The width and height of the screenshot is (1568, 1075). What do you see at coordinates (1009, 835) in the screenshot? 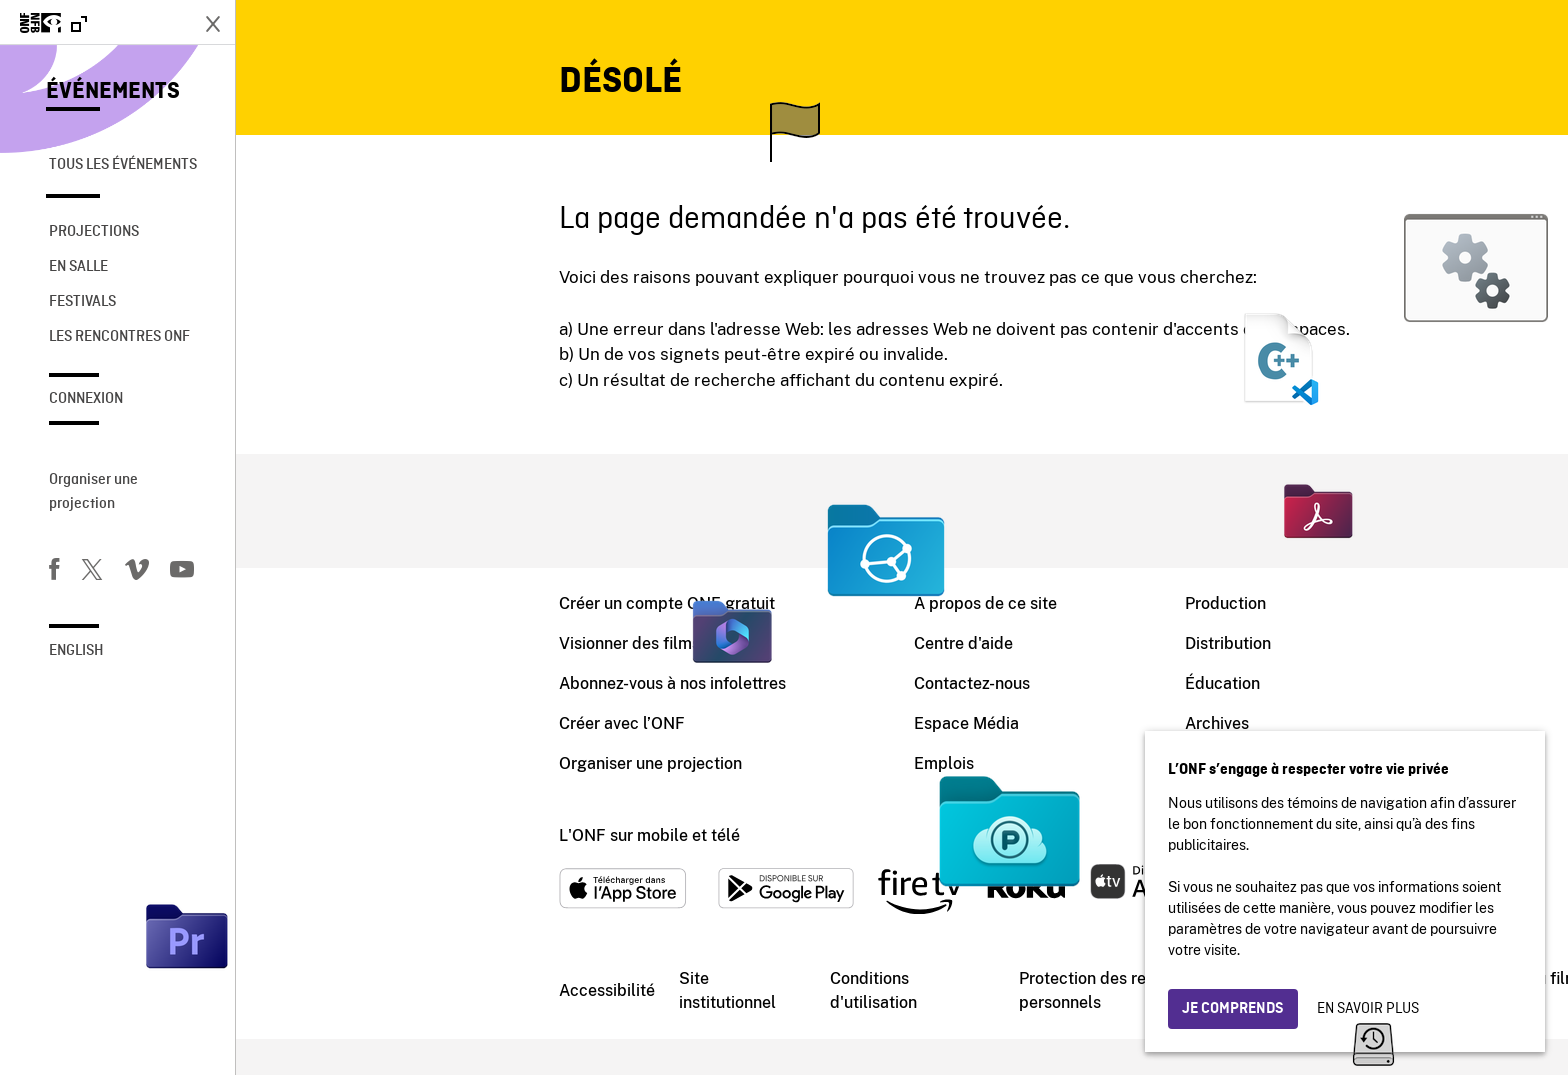
I see `open pCloud folder` at bounding box center [1009, 835].